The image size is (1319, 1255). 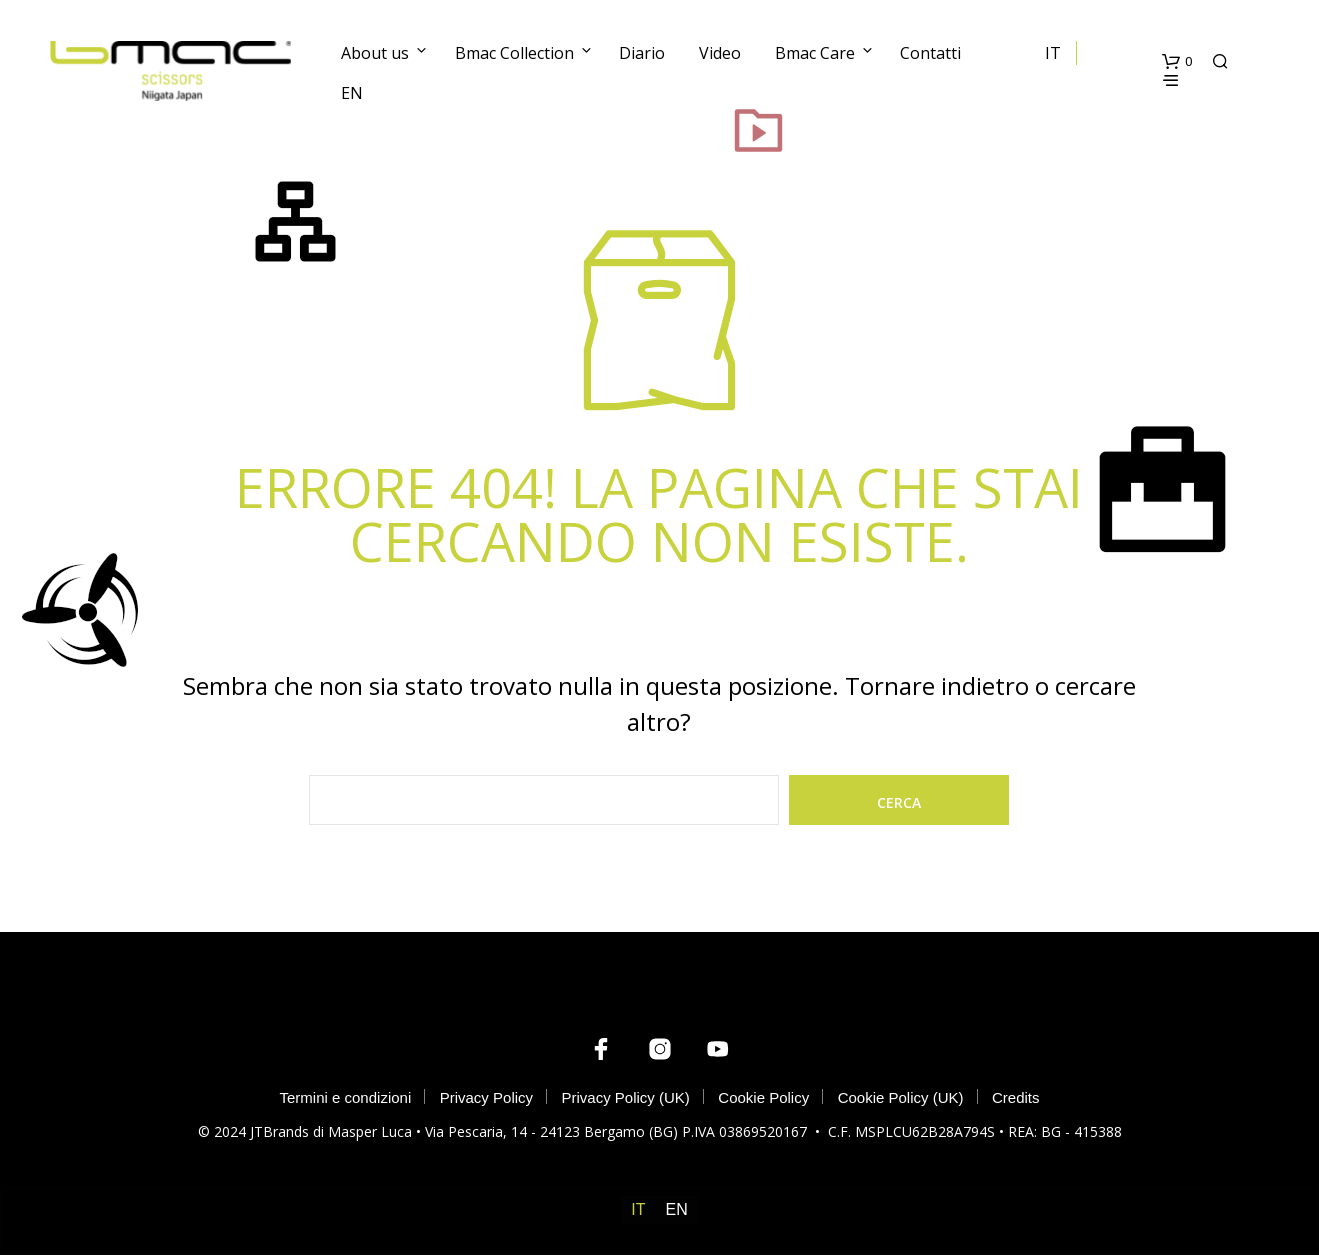 What do you see at coordinates (1162, 495) in the screenshot?
I see `access work or business documents` at bounding box center [1162, 495].